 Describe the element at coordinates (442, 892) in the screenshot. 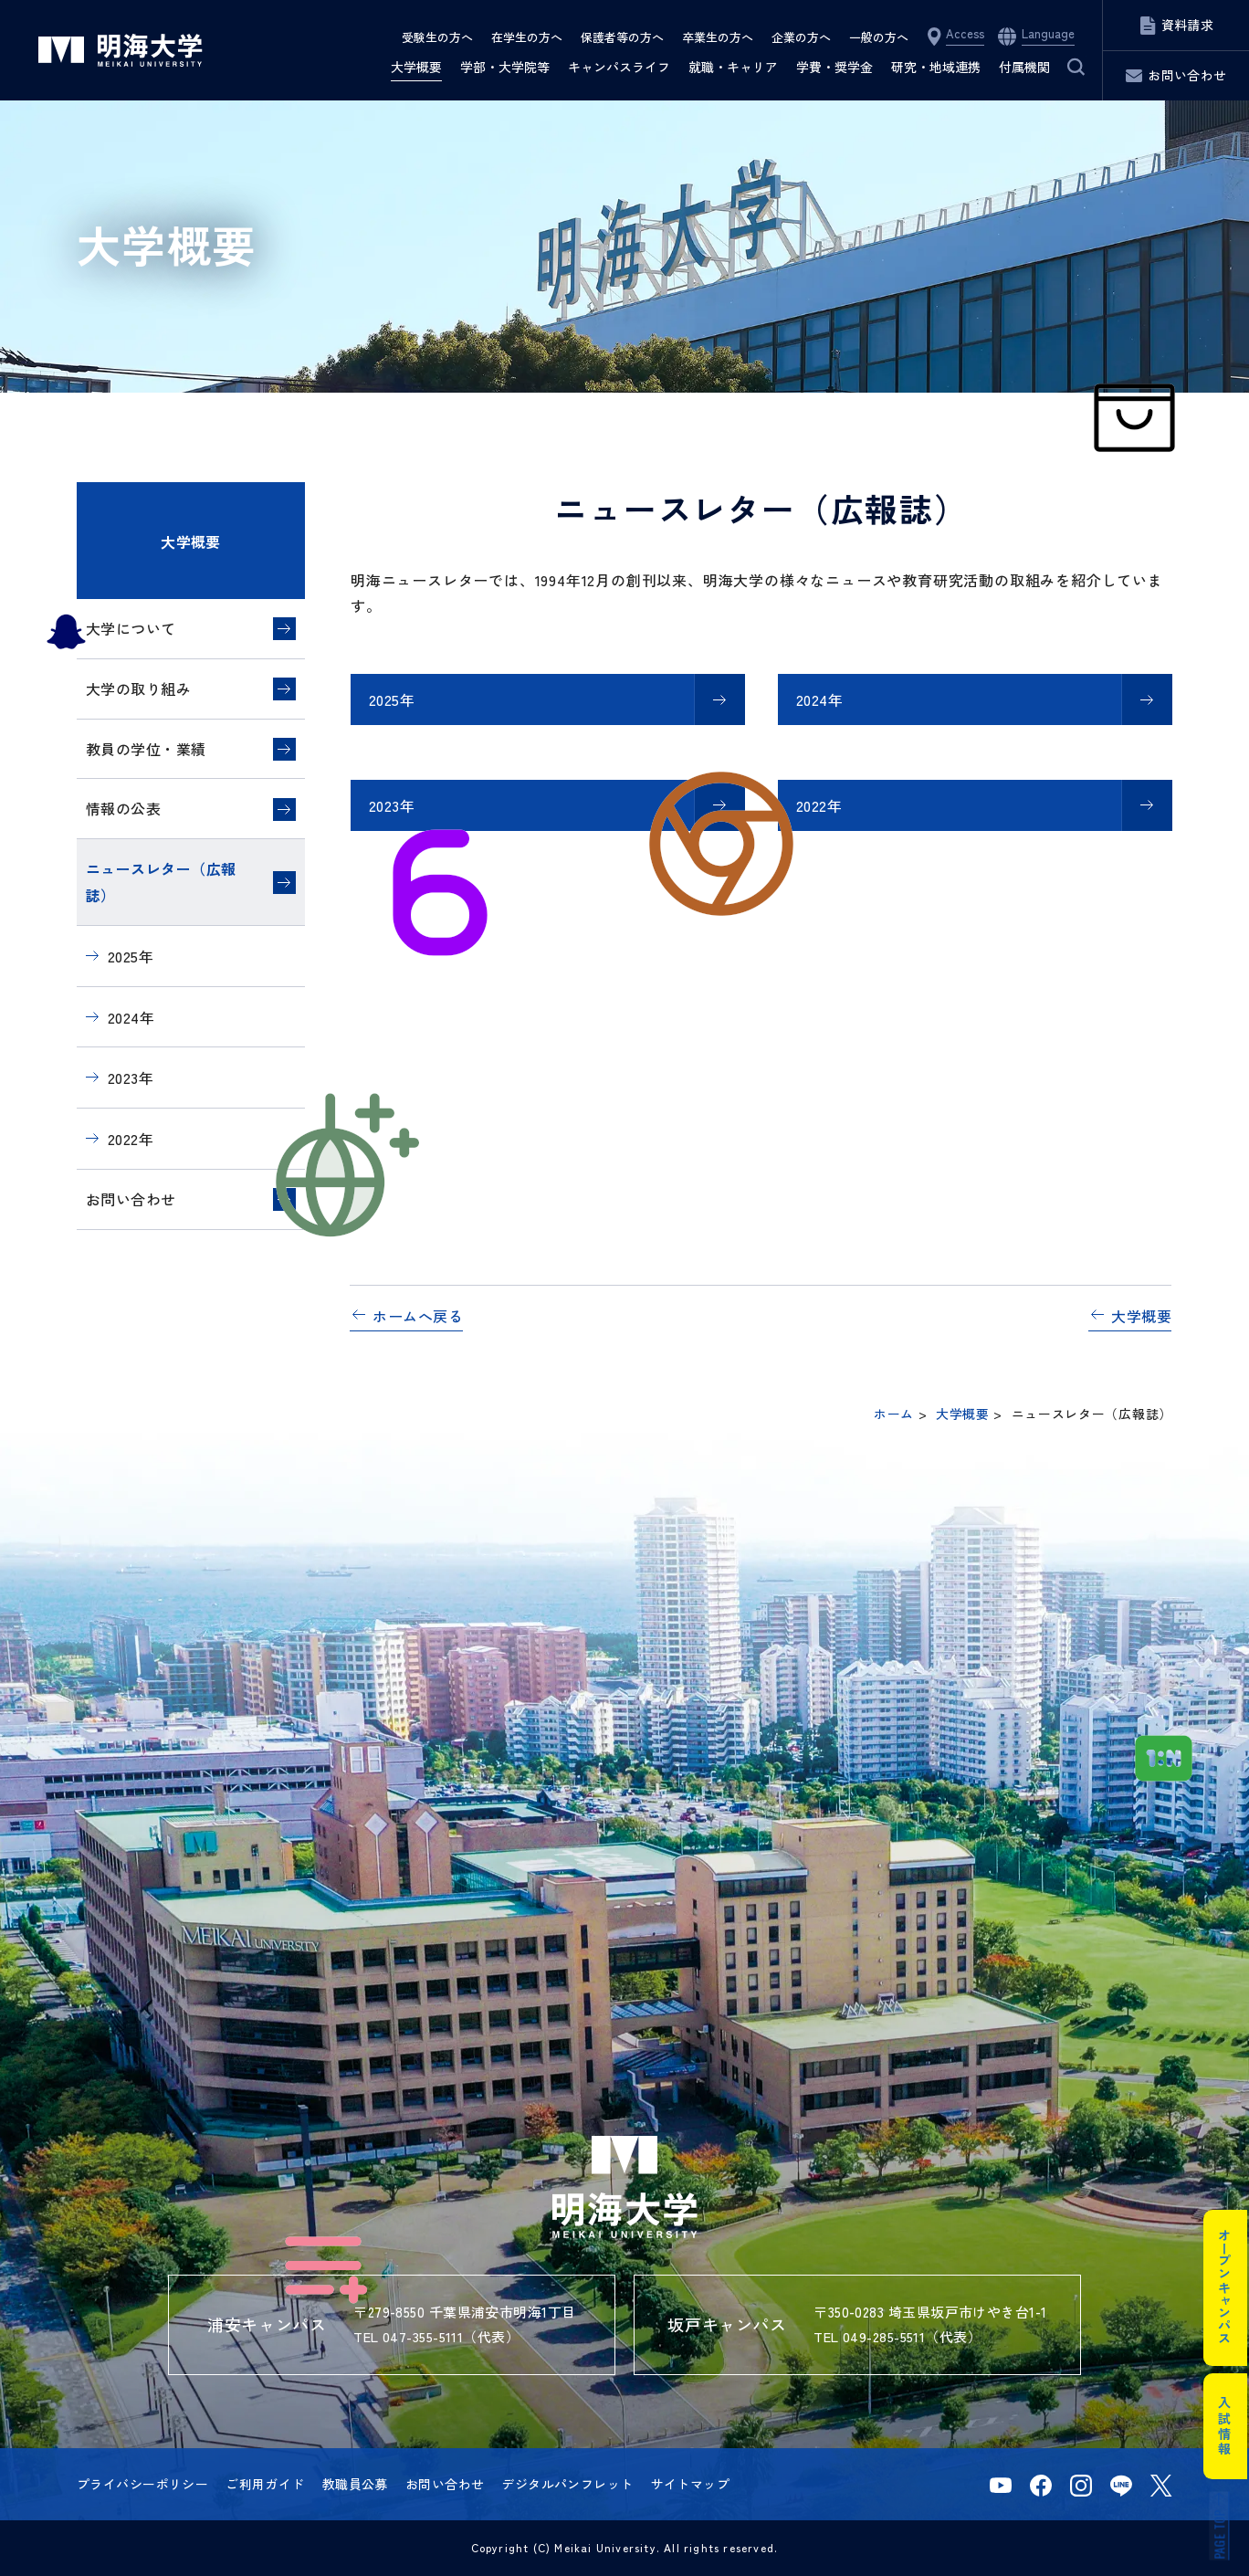

I see `indicates the number six in a list or count` at that location.